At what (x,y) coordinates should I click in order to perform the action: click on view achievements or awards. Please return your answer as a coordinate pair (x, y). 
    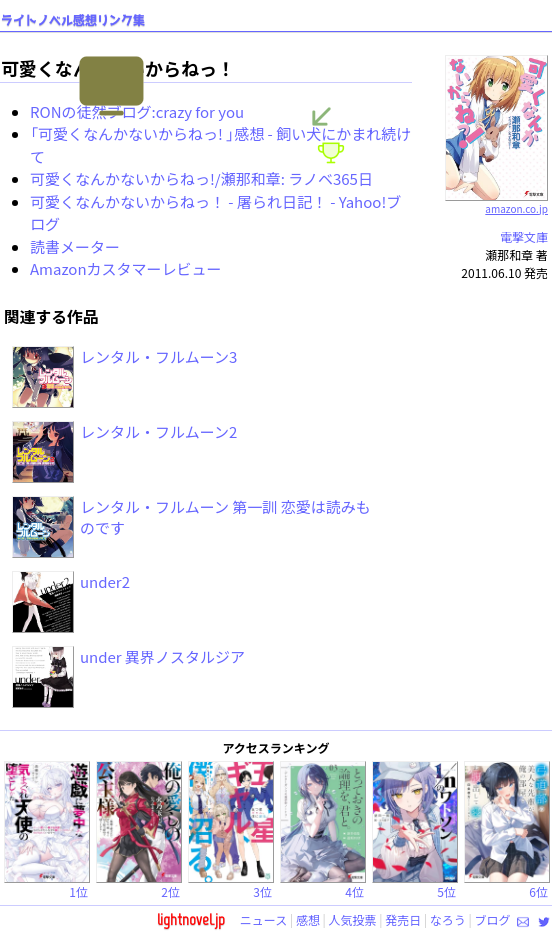
    Looking at the image, I should click on (331, 152).